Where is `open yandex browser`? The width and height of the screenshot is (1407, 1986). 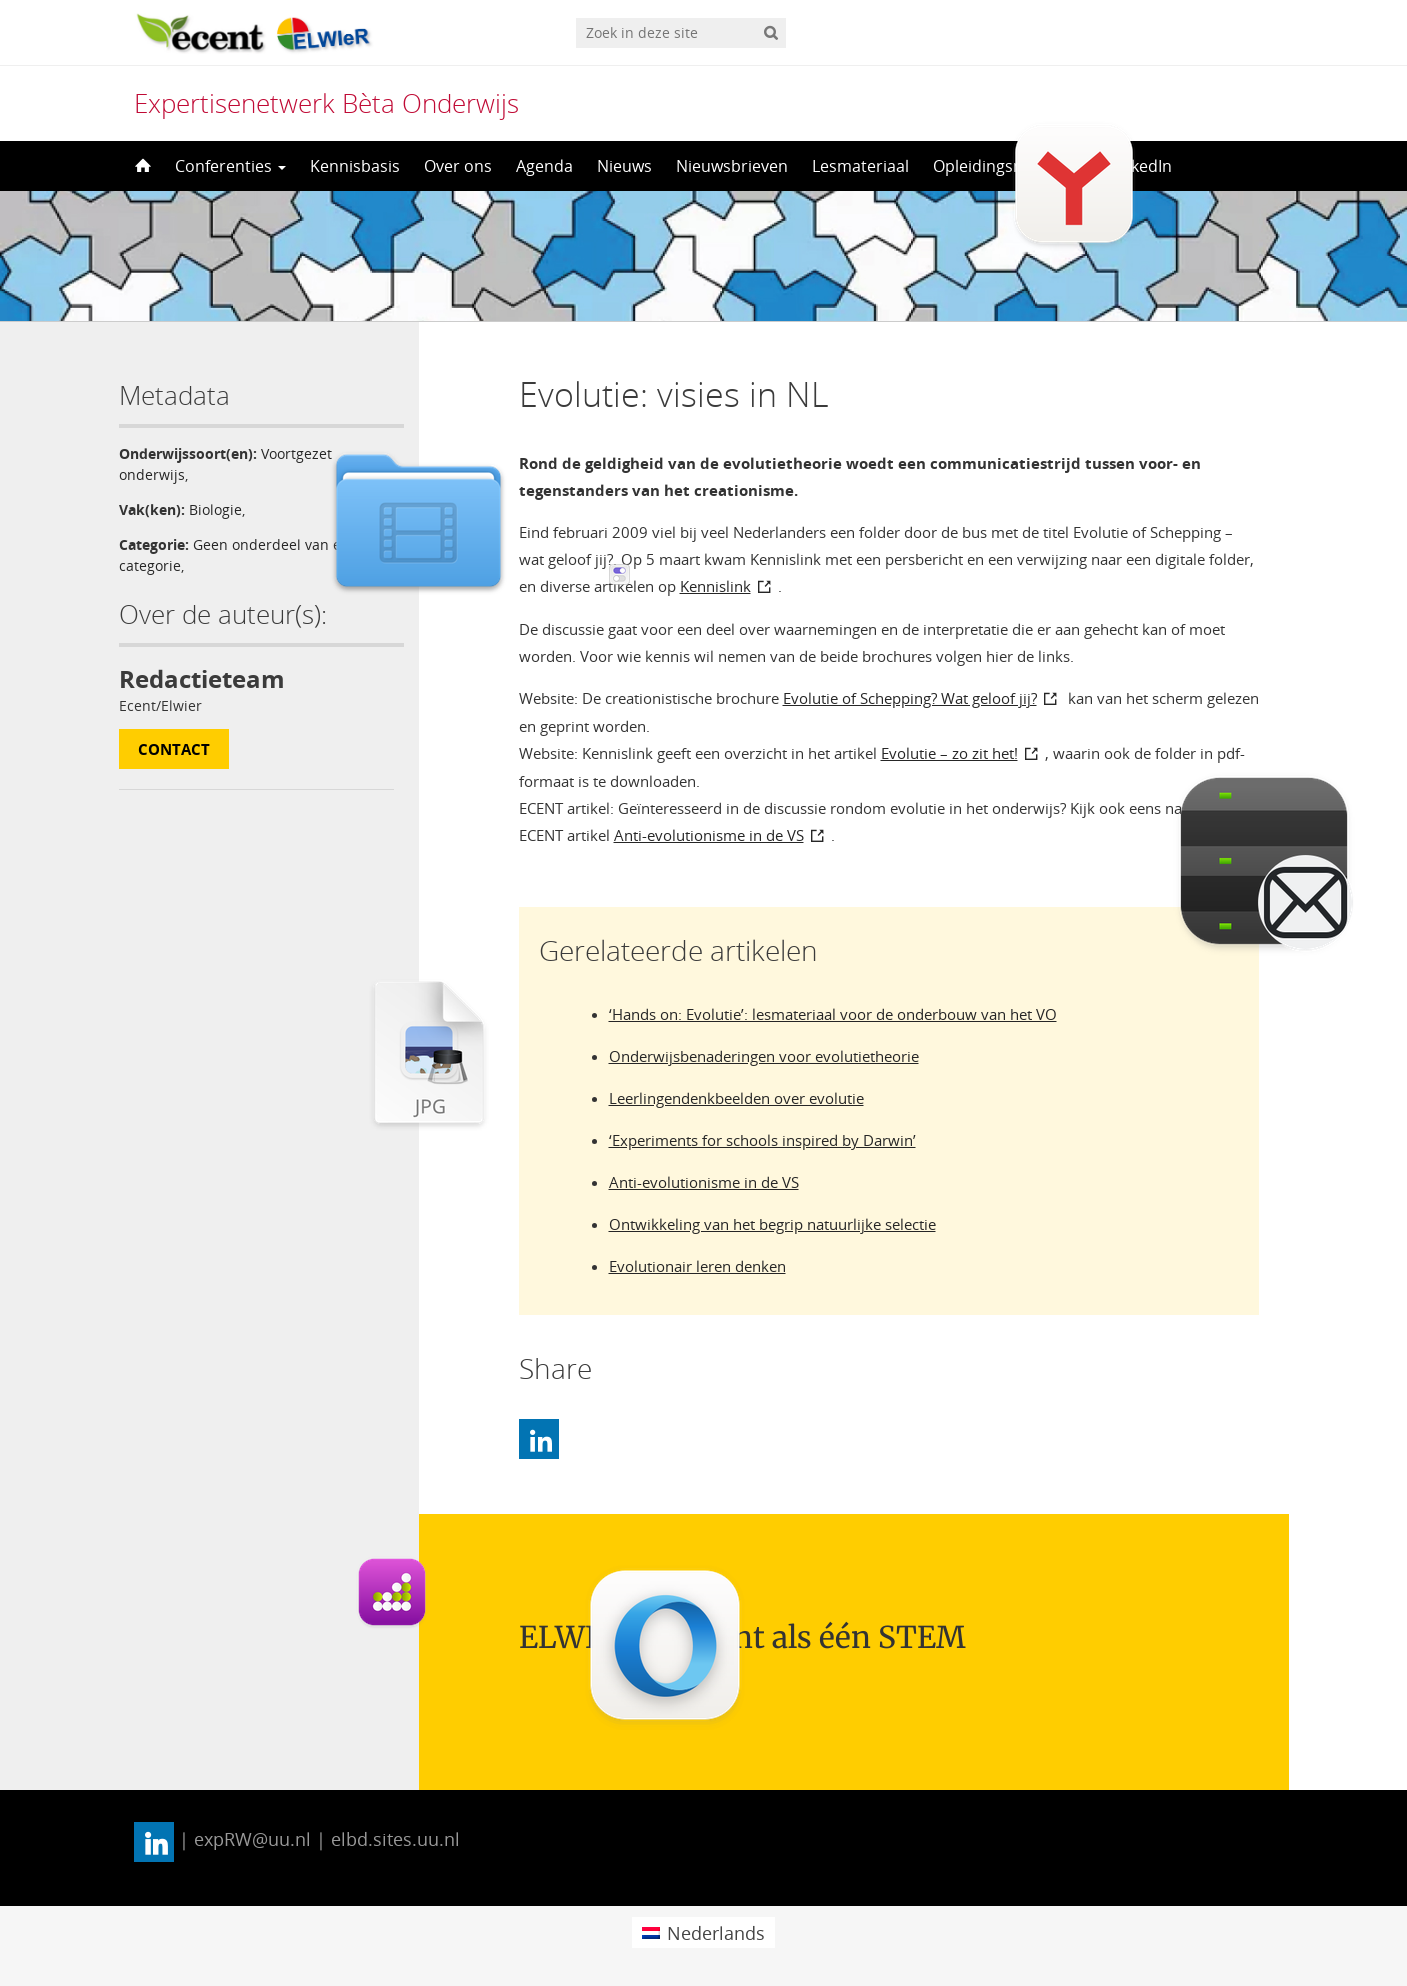
open yandex browser is located at coordinates (1074, 184).